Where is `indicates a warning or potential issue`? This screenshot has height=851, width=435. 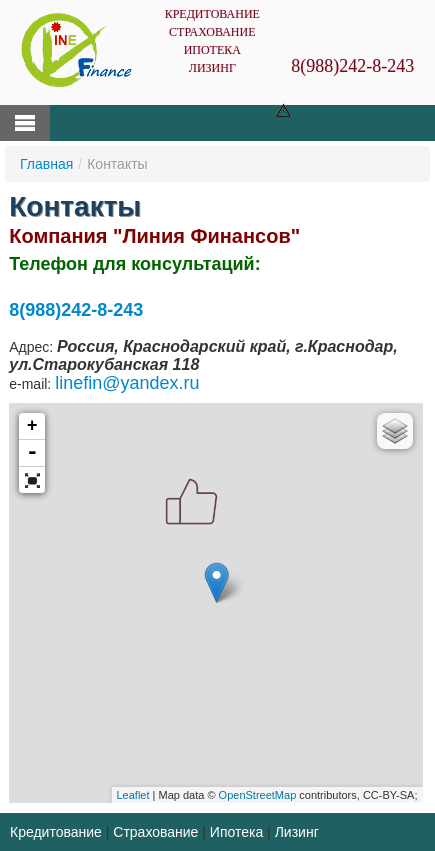 indicates a warning or potential issue is located at coordinates (283, 110).